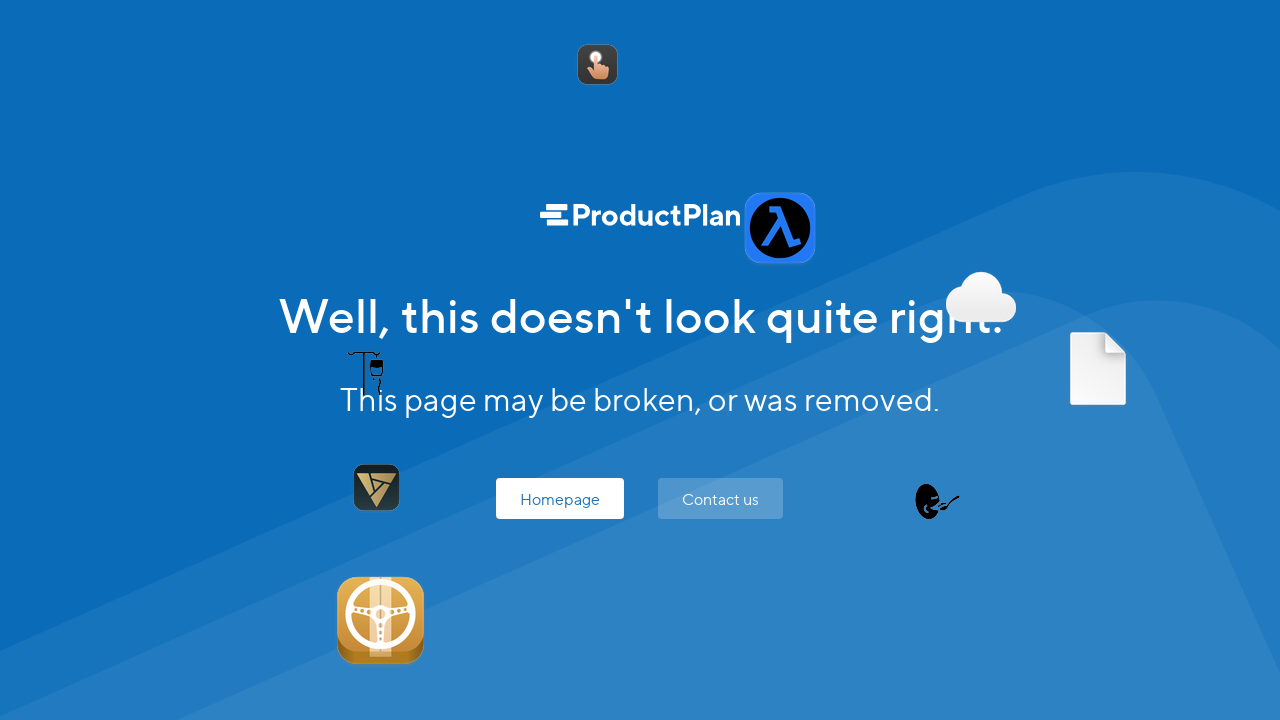  I want to click on launch half-life: blue shift game, so click(780, 228).